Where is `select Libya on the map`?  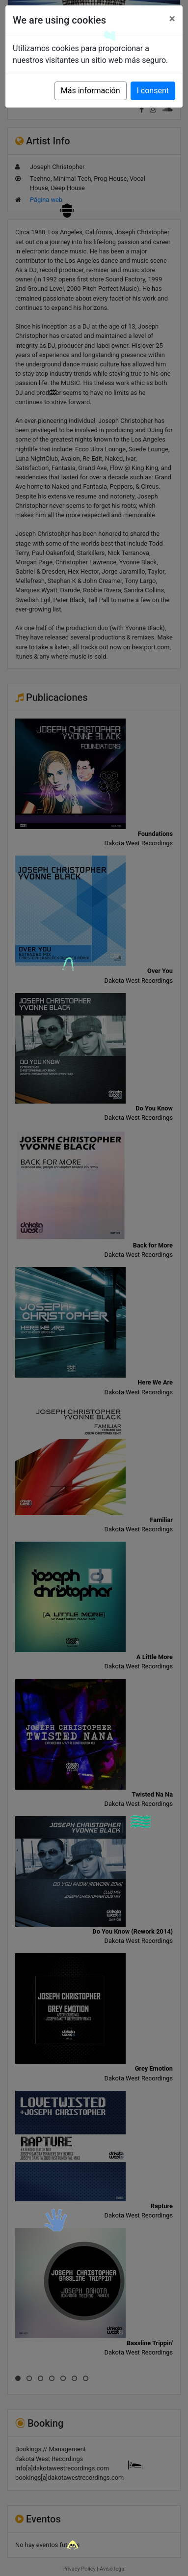
select Libya on the map is located at coordinates (109, 36).